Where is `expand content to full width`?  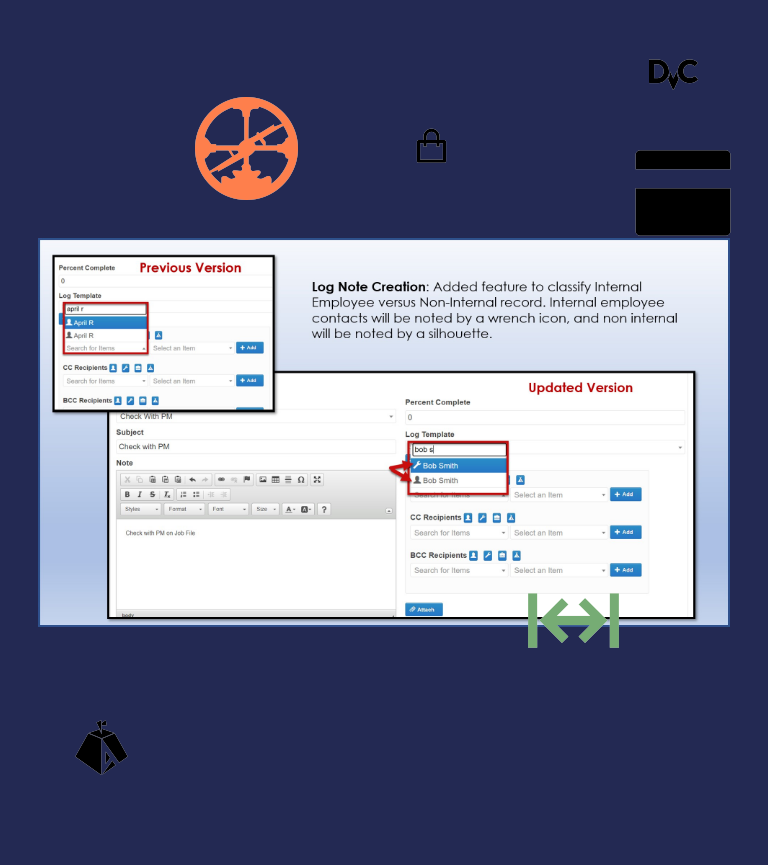
expand content to full width is located at coordinates (573, 620).